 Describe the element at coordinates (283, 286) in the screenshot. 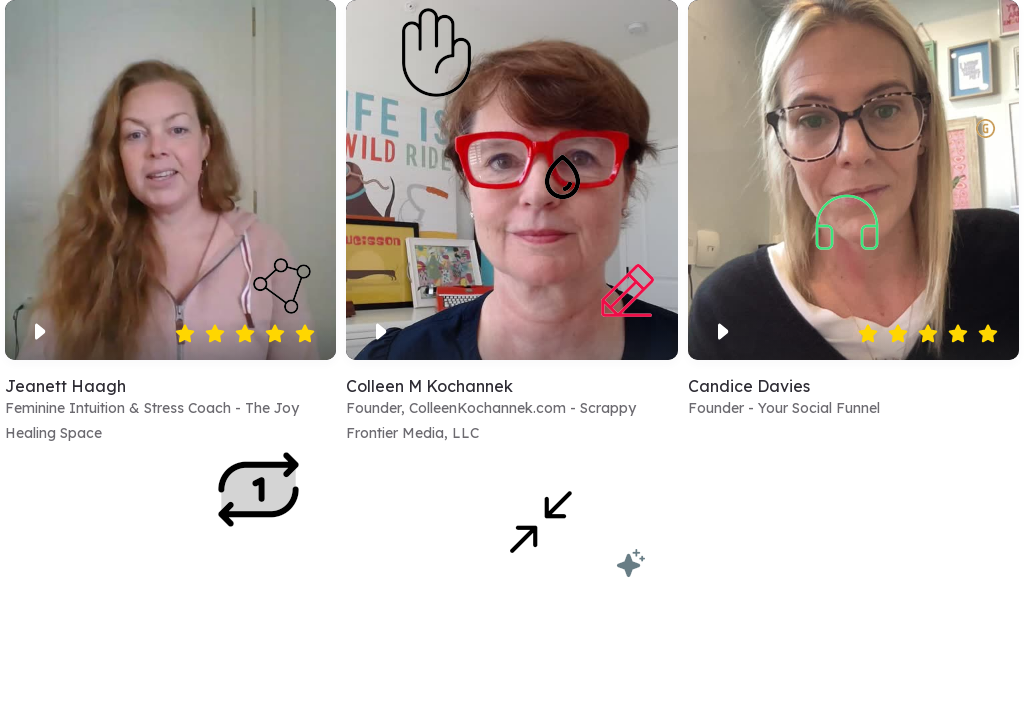

I see `create a polygon shape or selection` at that location.